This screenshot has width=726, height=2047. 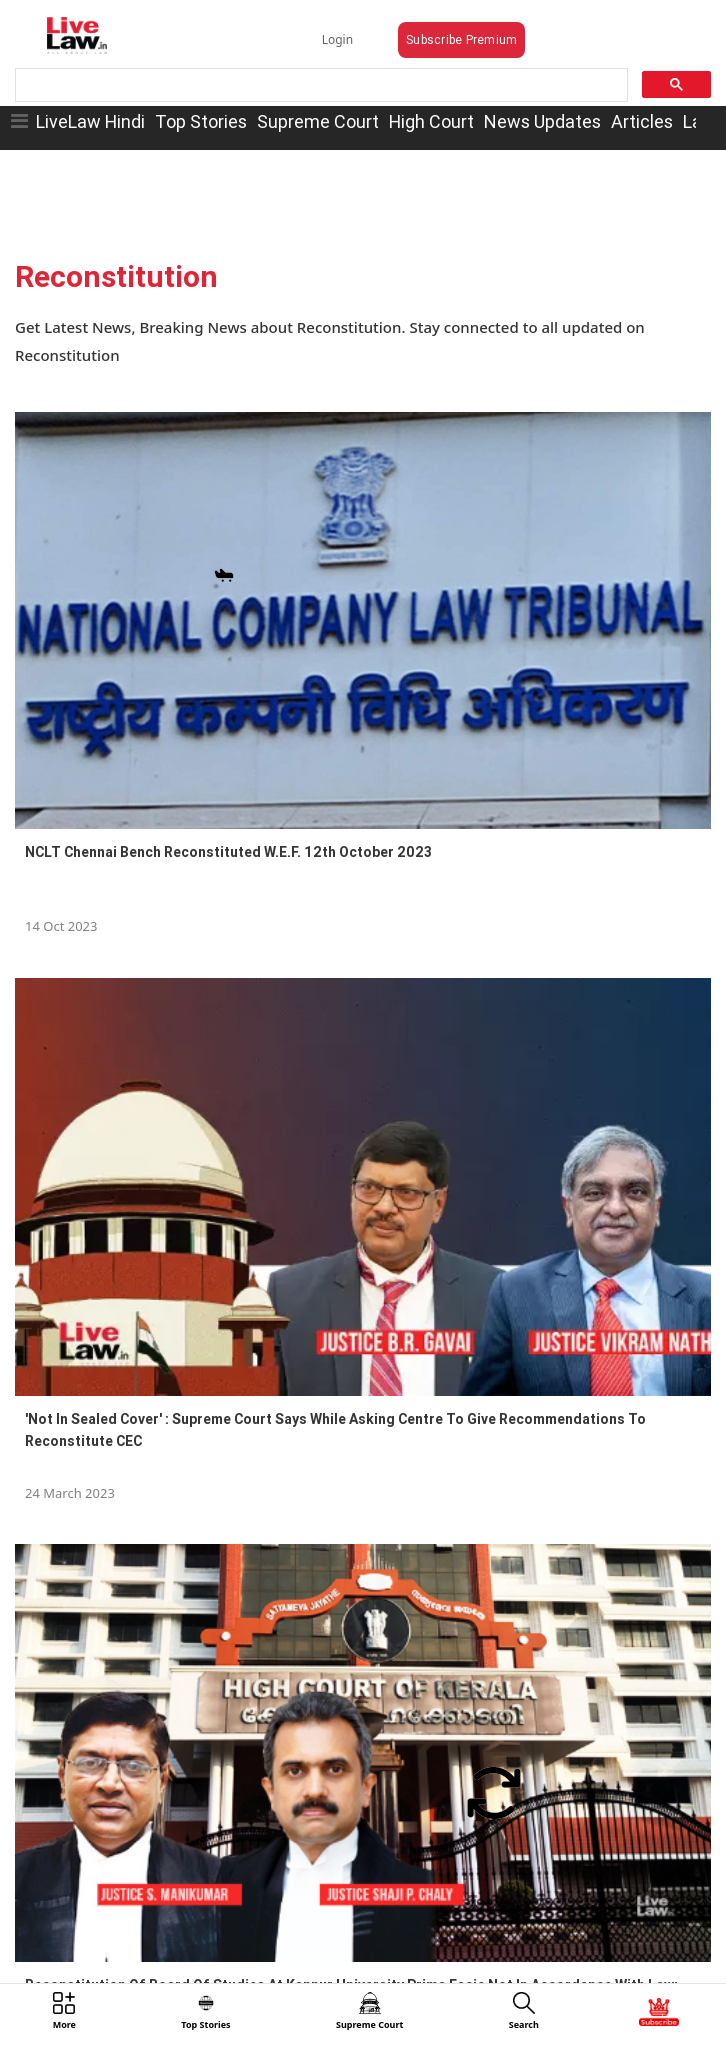 What do you see at coordinates (224, 575) in the screenshot?
I see `flight is taxiing or preparing for departure` at bounding box center [224, 575].